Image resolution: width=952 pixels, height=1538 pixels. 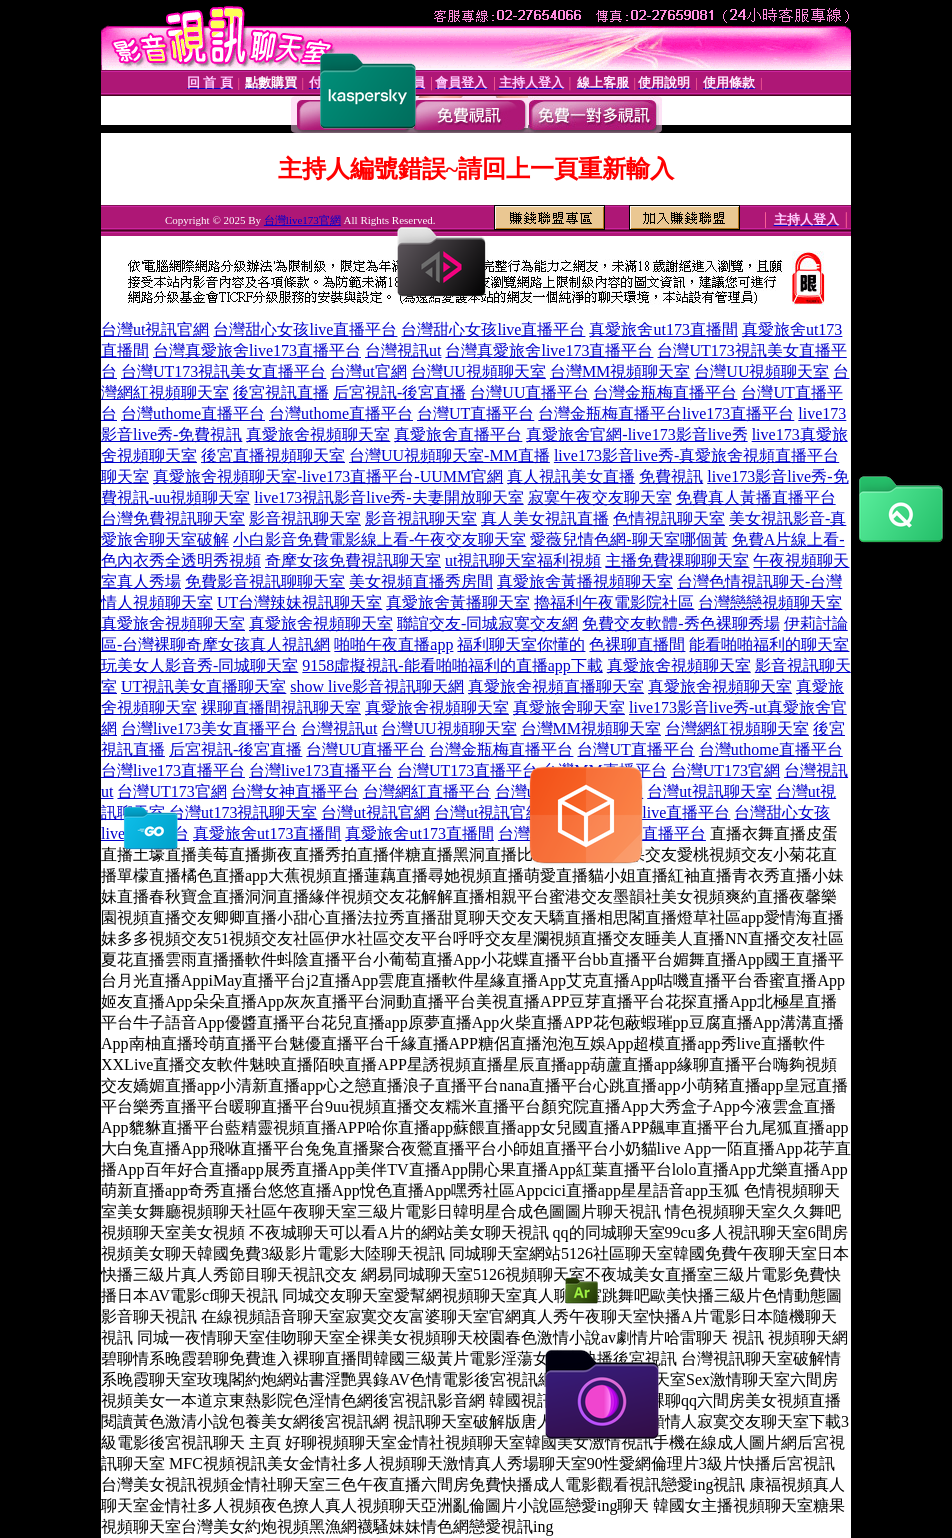 I want to click on open a 3D model file in STL format, so click(x=586, y=811).